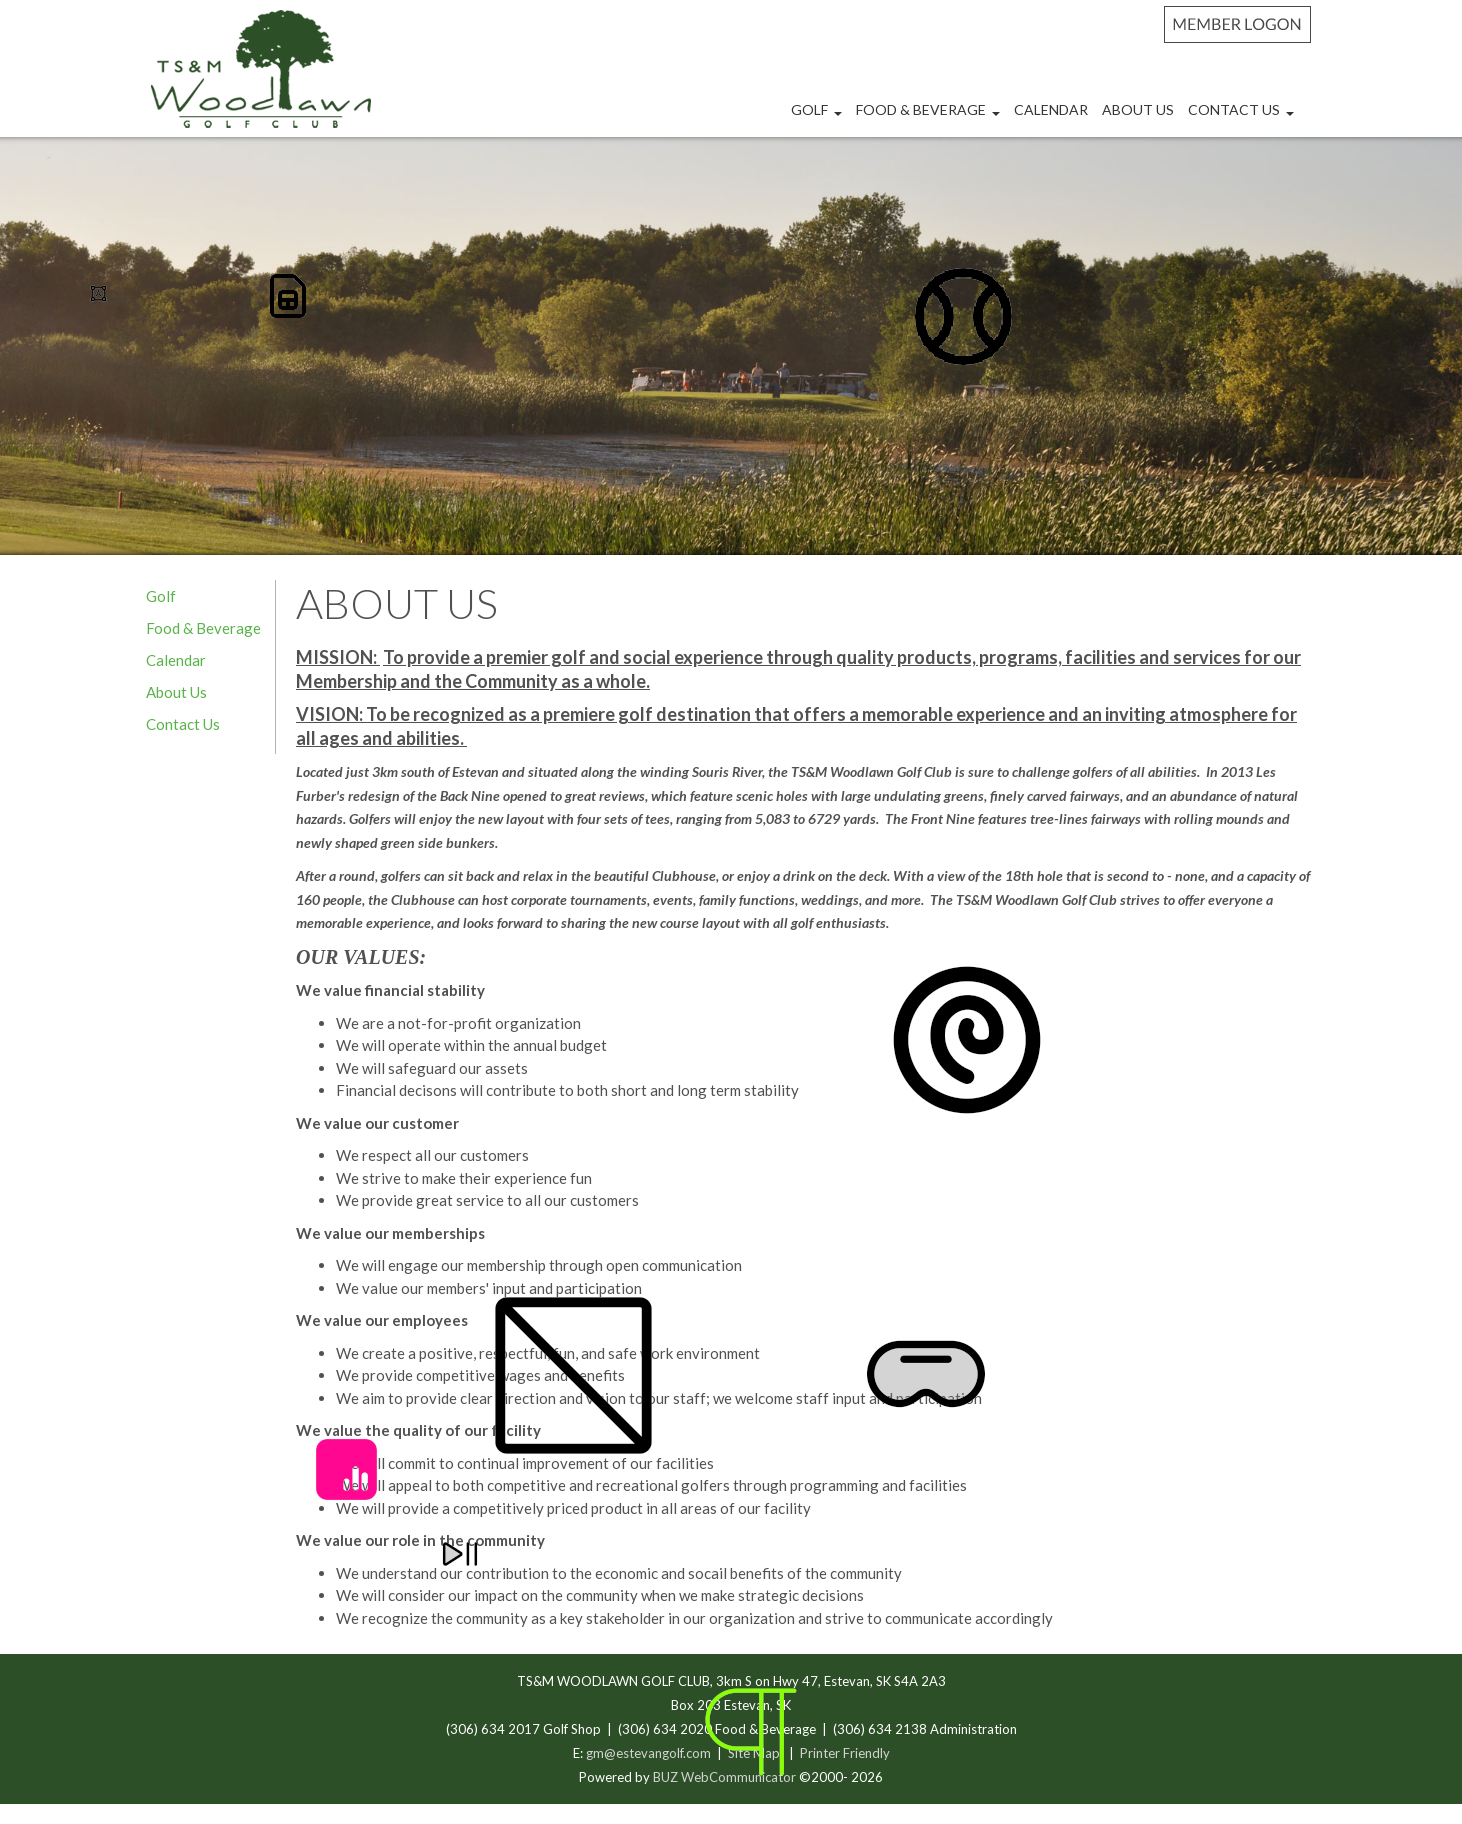 The width and height of the screenshot is (1462, 1824). I want to click on access virtual reality or AR settings, so click(926, 1374).